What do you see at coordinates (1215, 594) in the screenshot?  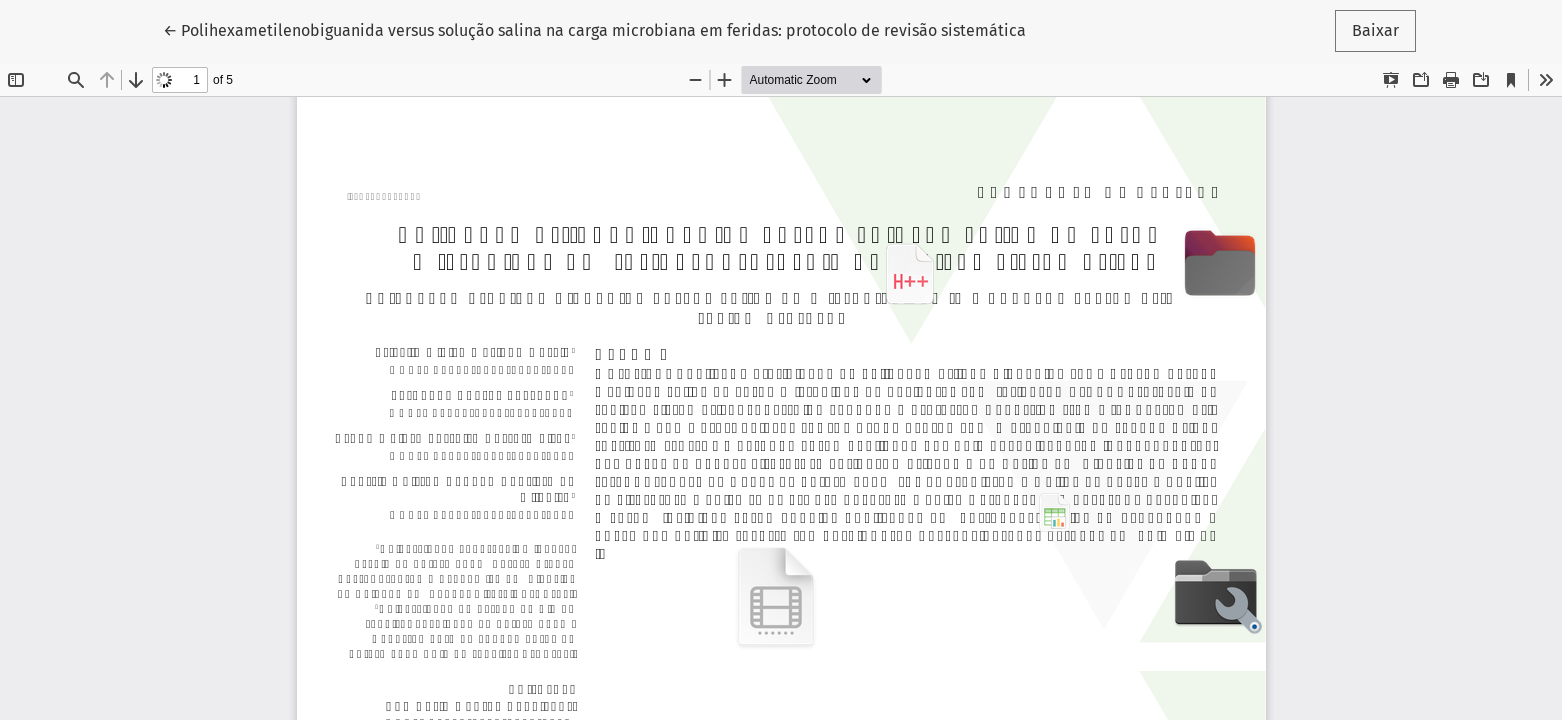 I see `open resource hacker project folder` at bounding box center [1215, 594].